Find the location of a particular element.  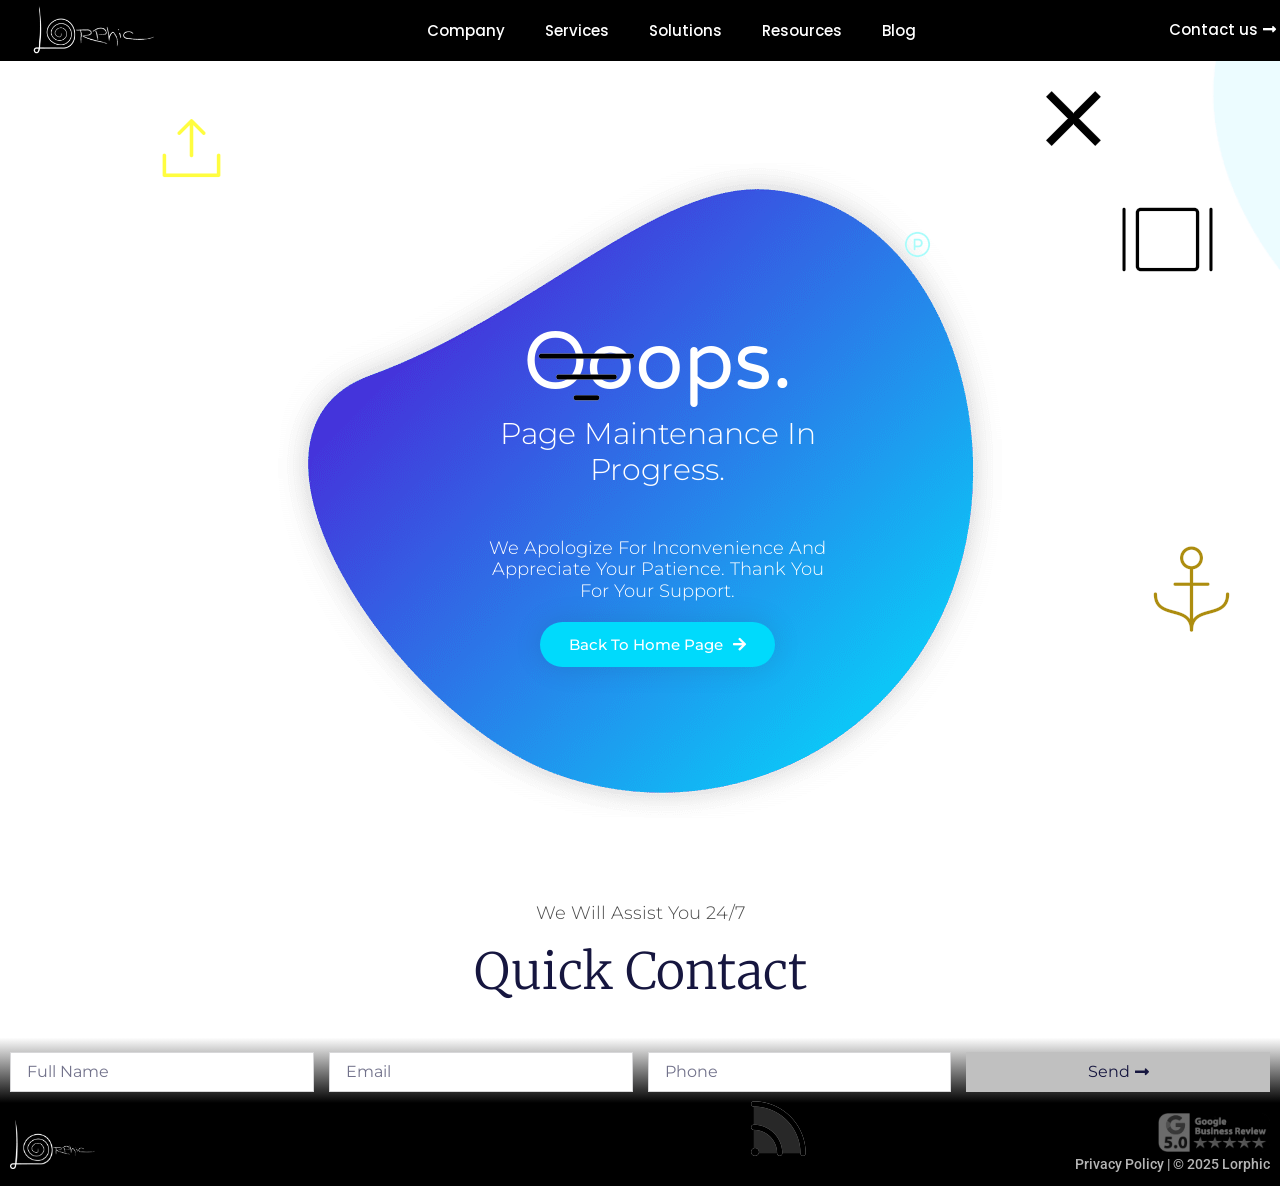

close the current window or dialog is located at coordinates (1073, 118).